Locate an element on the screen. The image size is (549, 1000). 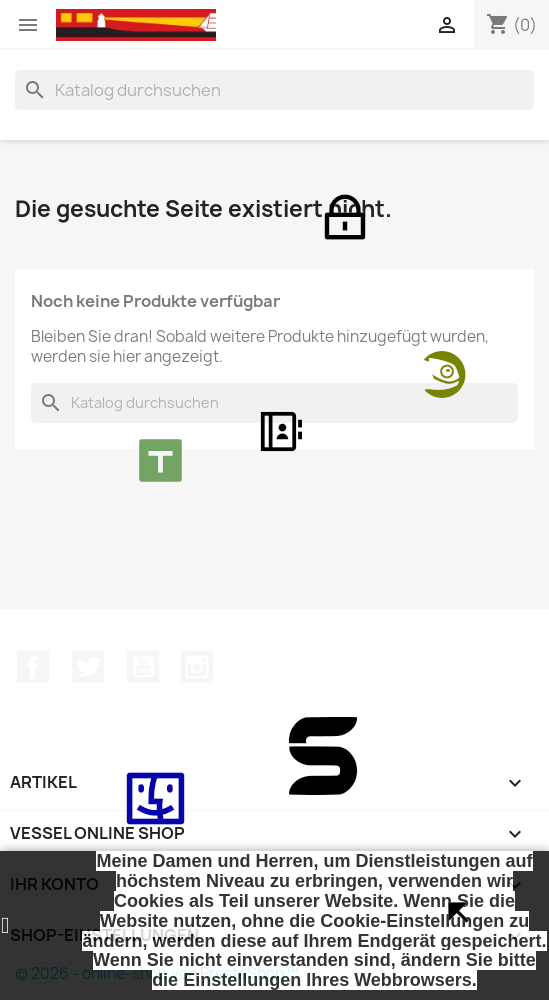
lock or secure this item is located at coordinates (345, 217).